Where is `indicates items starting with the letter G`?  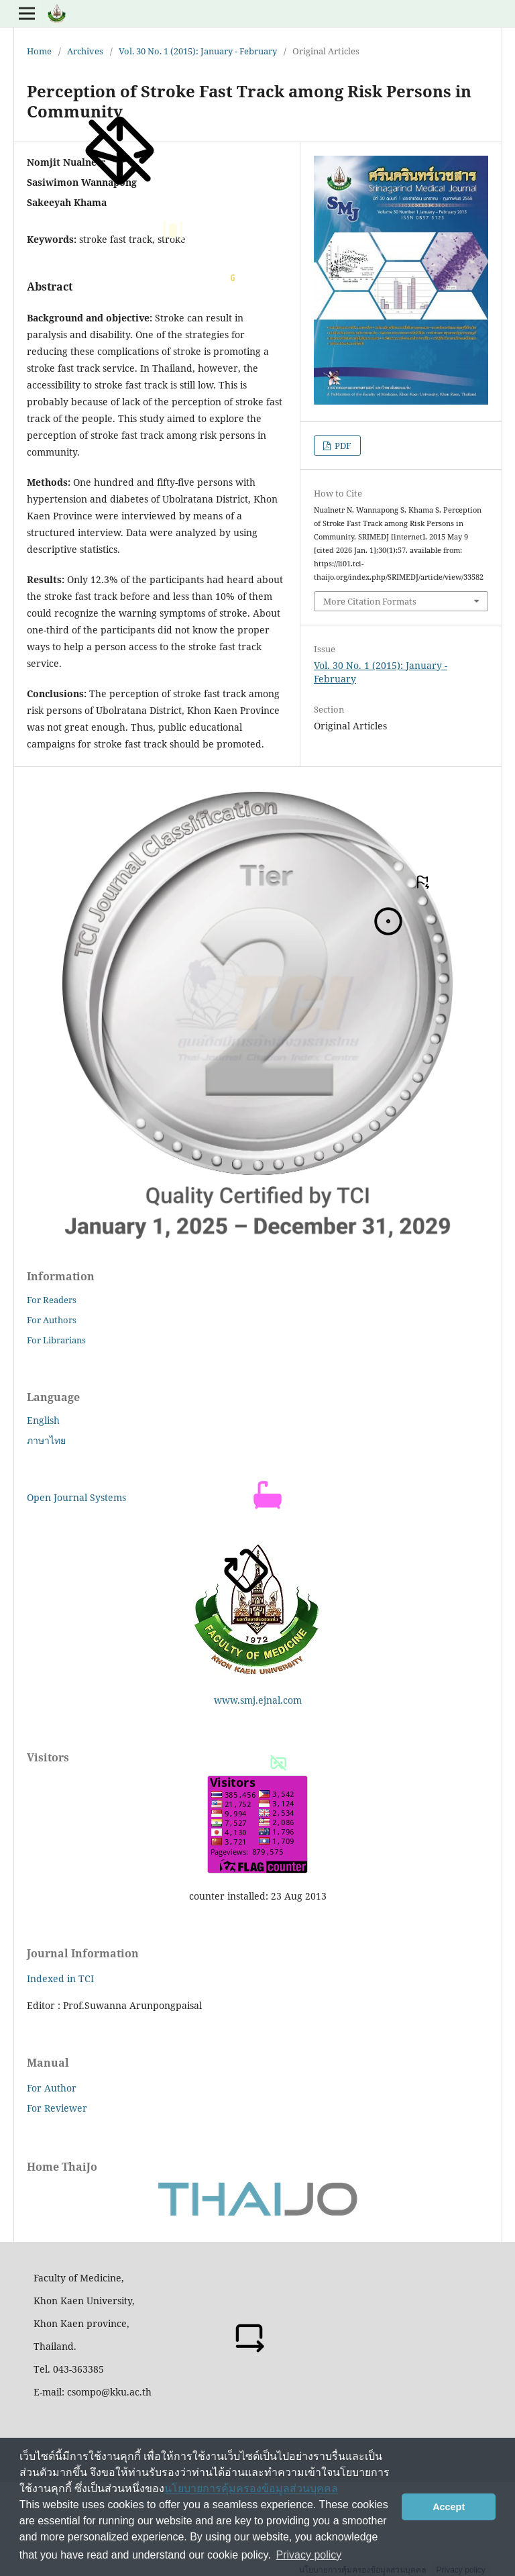 indicates items starting with the letter G is located at coordinates (233, 278).